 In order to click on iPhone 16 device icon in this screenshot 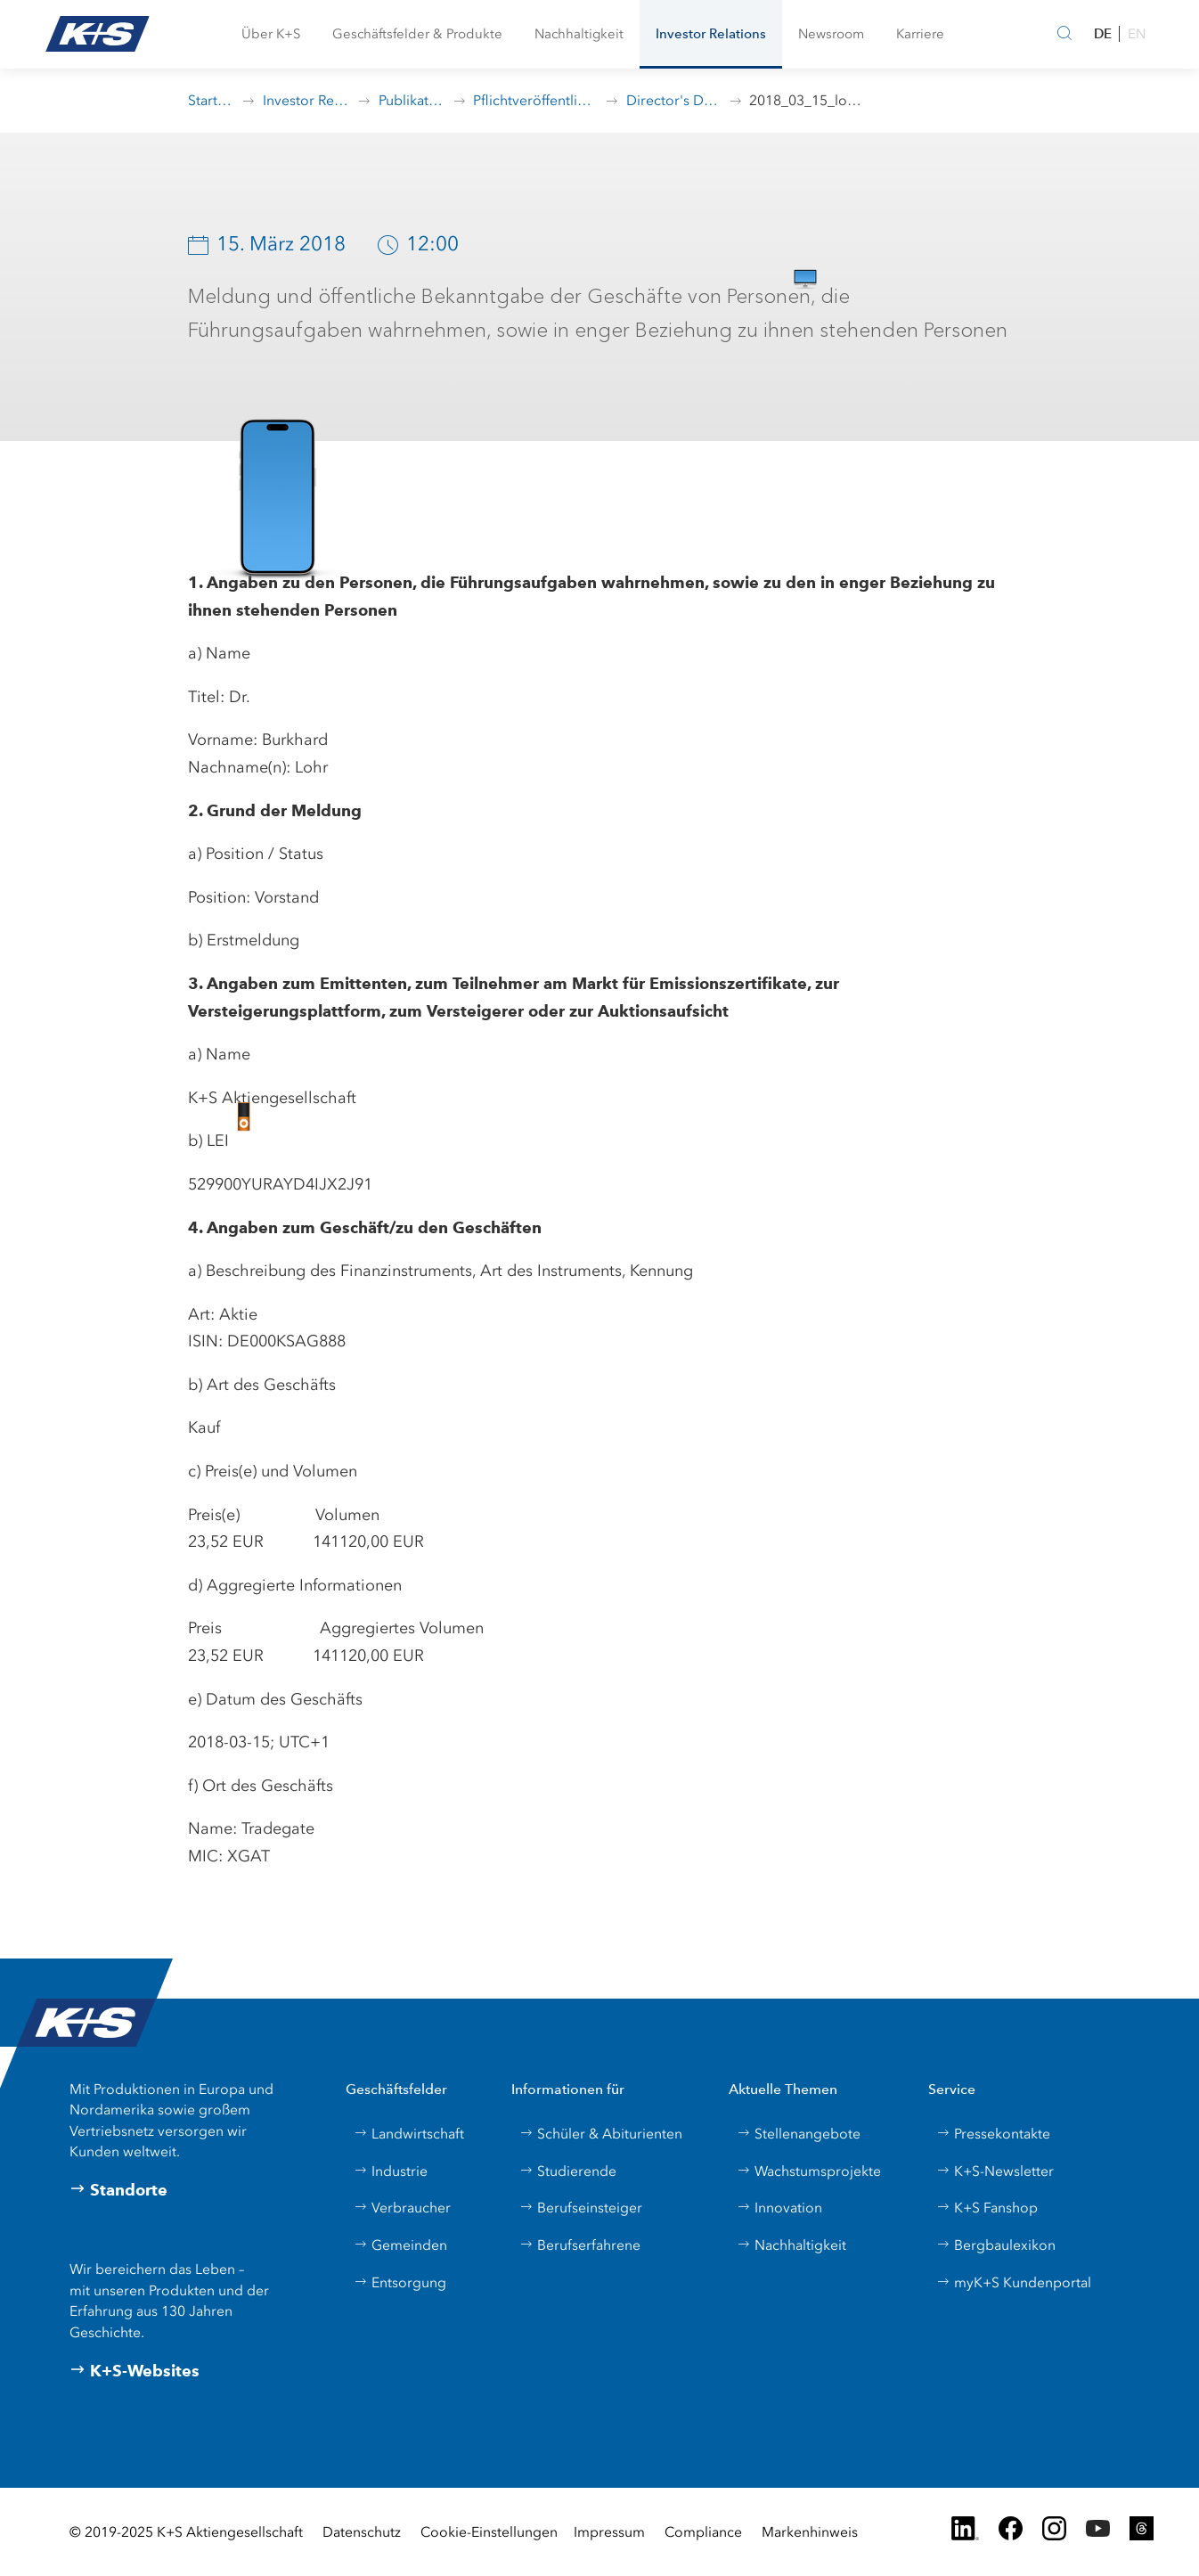, I will do `click(277, 499)`.